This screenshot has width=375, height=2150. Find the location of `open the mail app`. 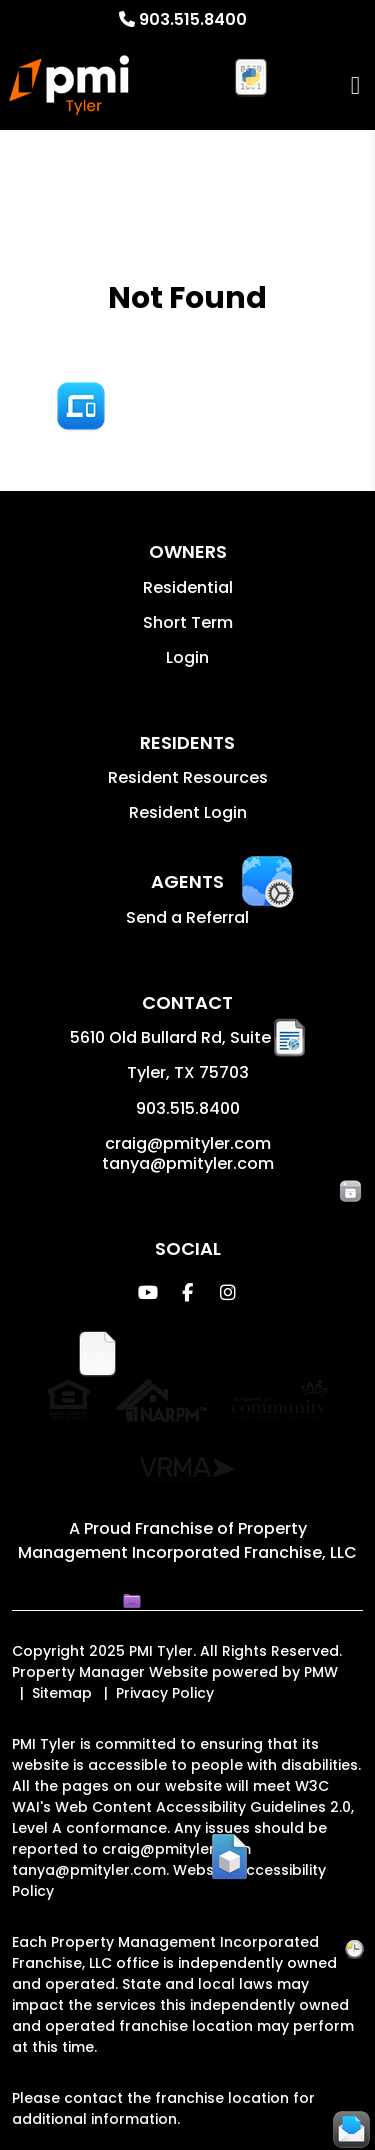

open the mail app is located at coordinates (351, 2129).